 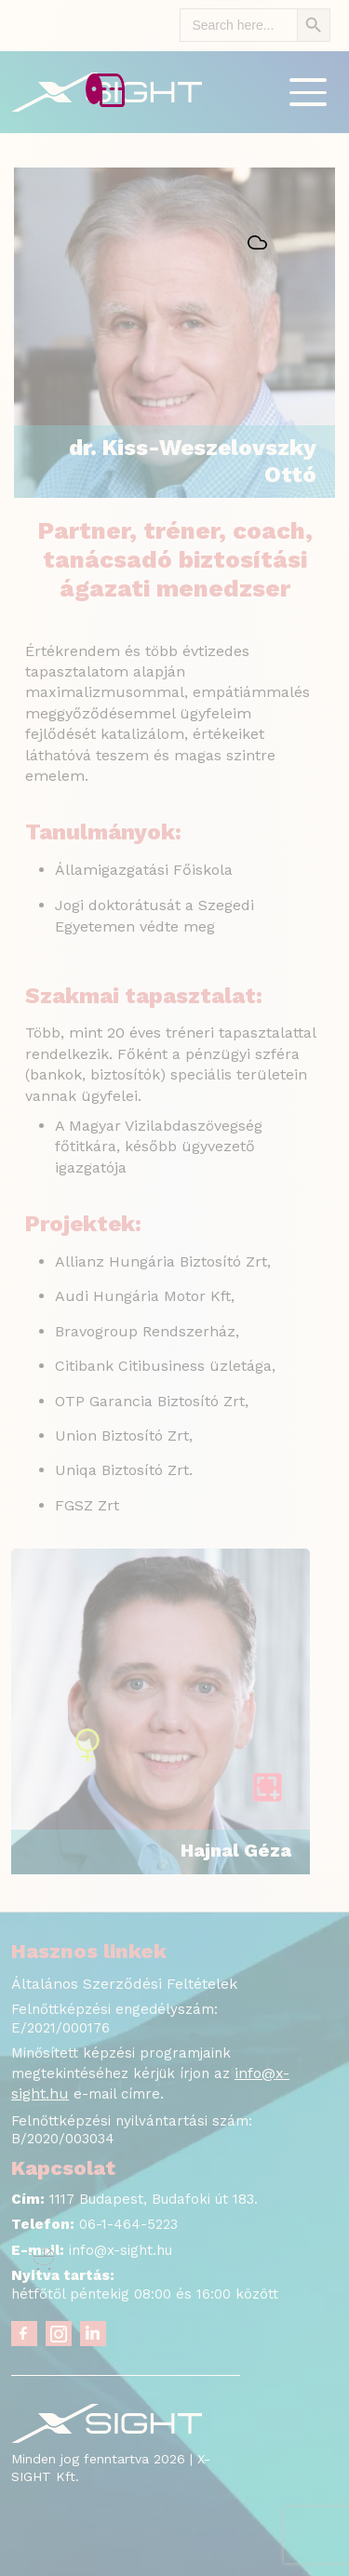 I want to click on access baby or parenting-related features, so click(x=42, y=2258).